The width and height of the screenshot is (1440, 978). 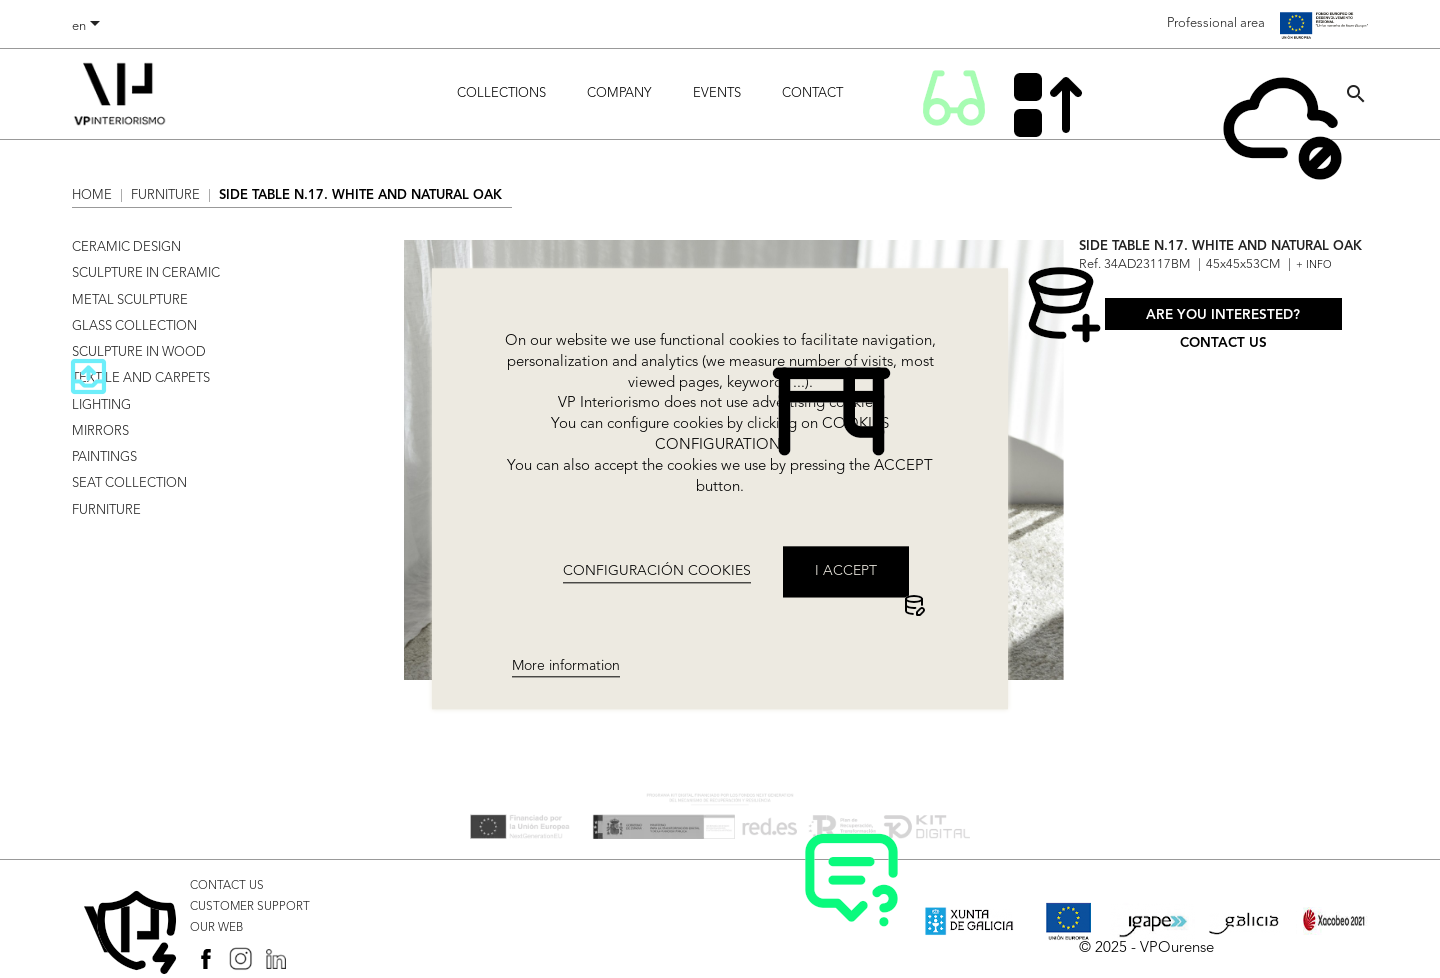 I want to click on enable power-saving security mode, so click(x=136, y=930).